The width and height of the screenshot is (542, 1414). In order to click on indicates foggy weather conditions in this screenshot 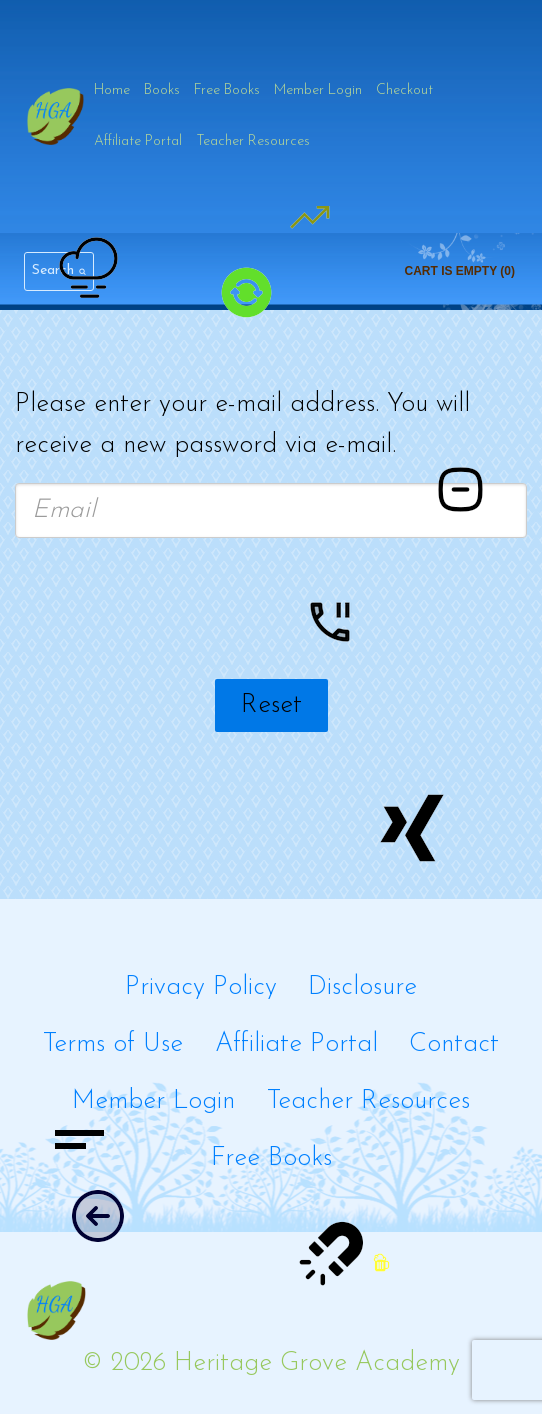, I will do `click(88, 266)`.